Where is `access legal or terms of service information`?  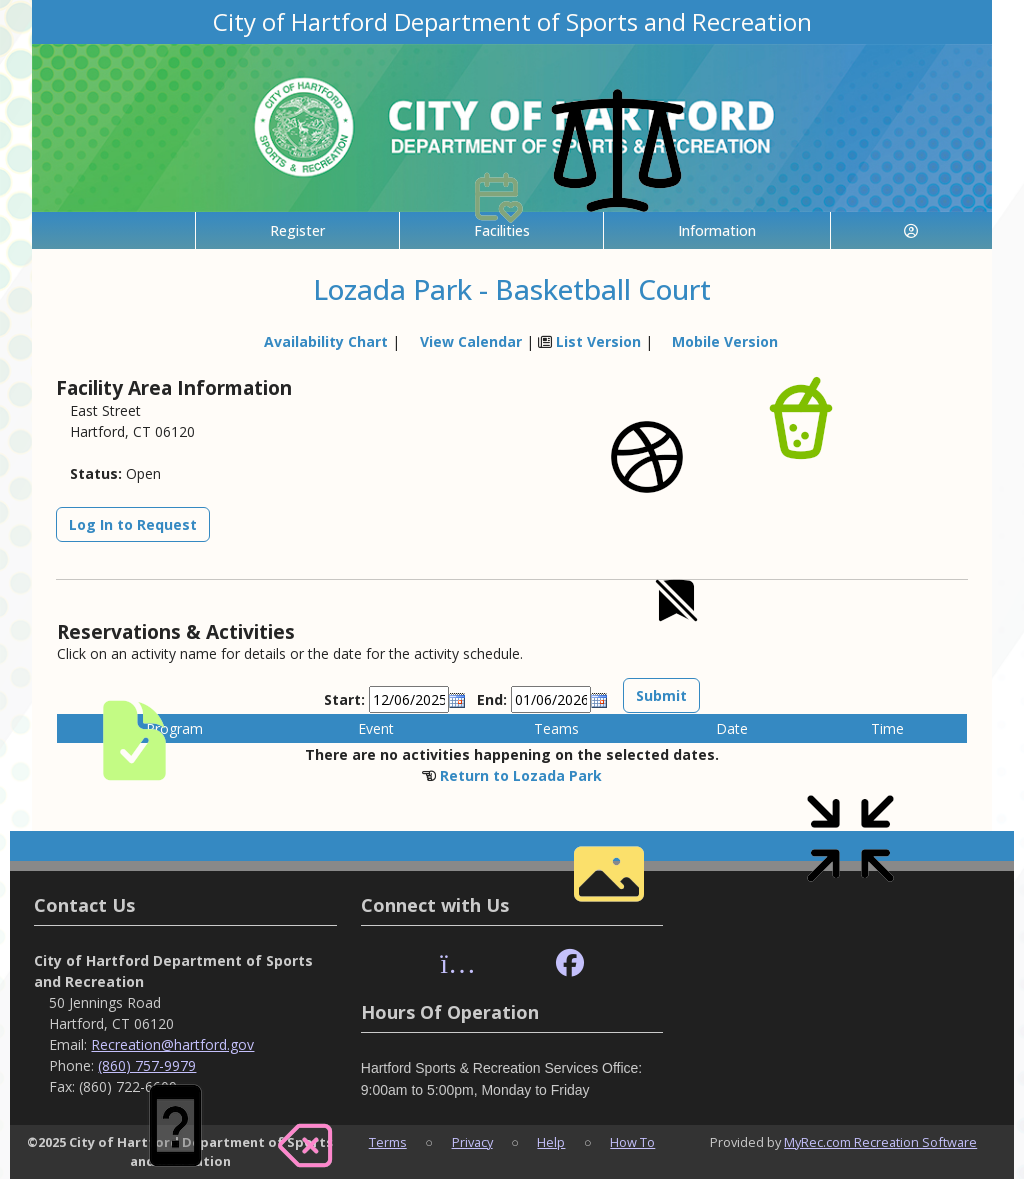
access legal or terms of service information is located at coordinates (617, 150).